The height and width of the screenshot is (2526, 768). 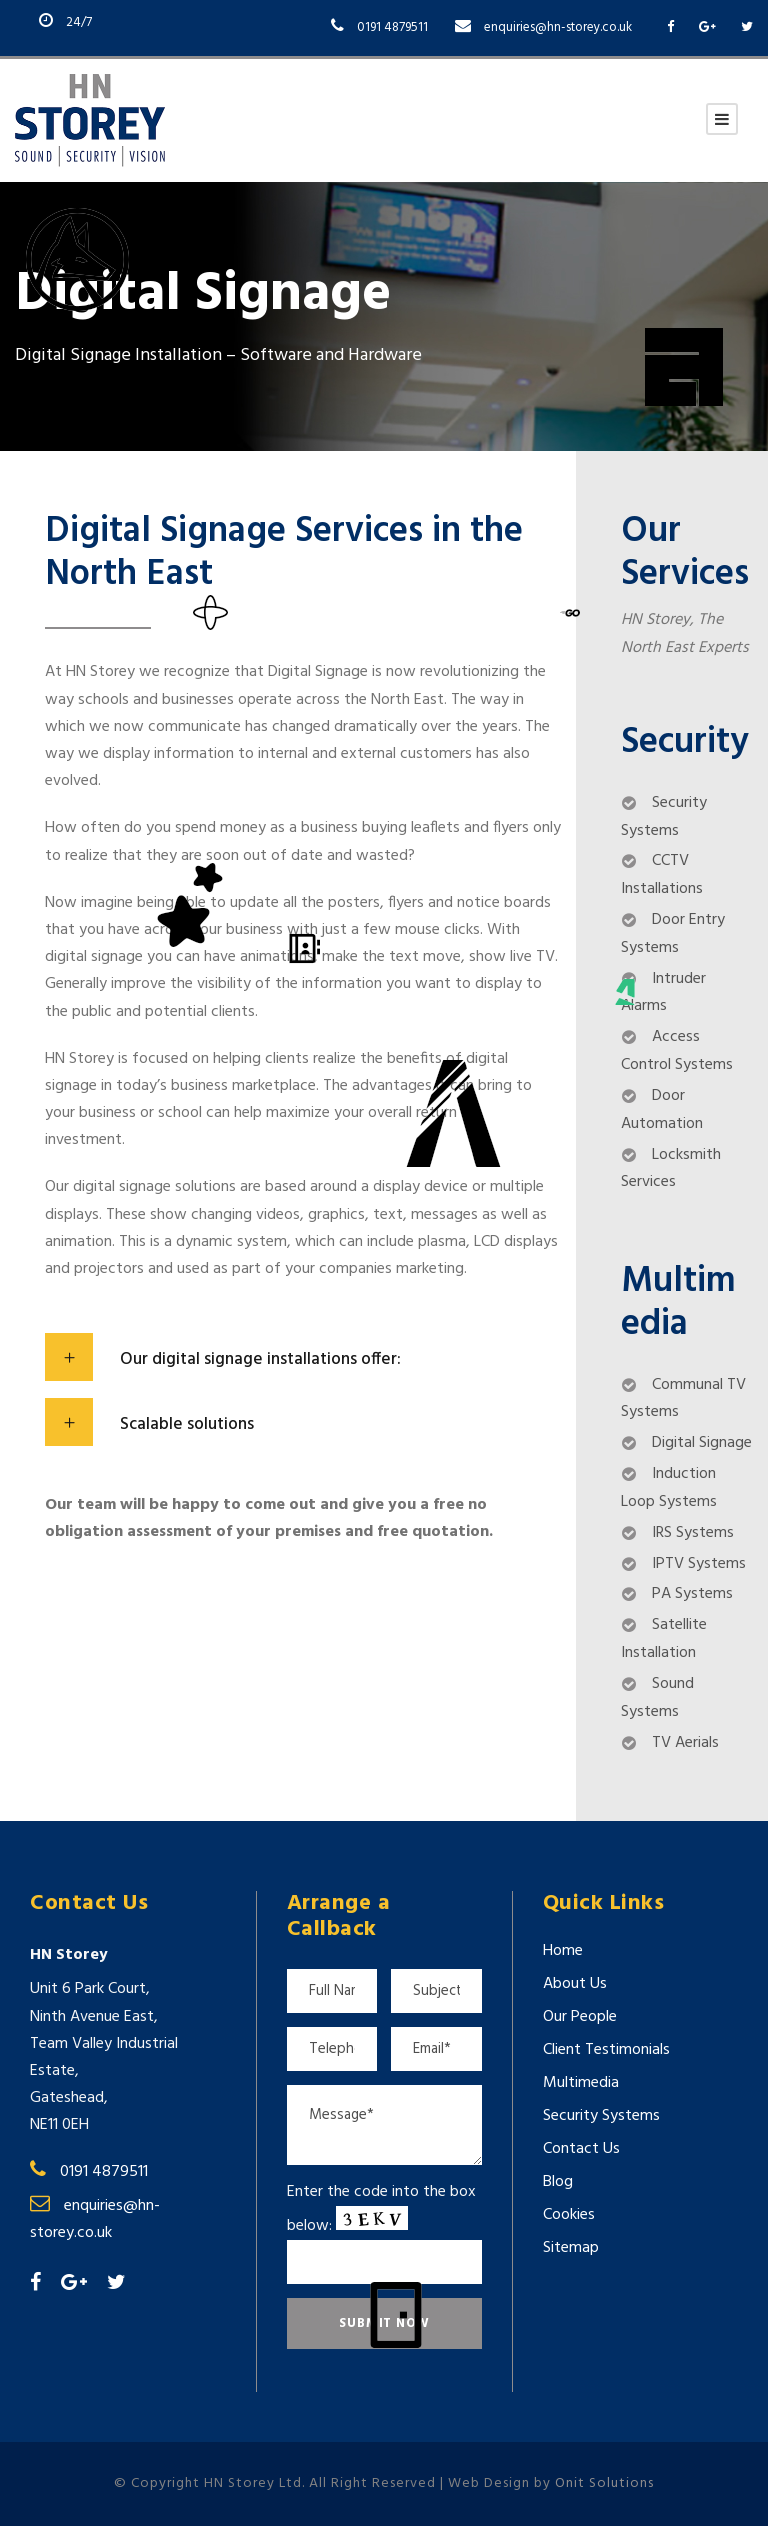 What do you see at coordinates (302, 948) in the screenshot?
I see `open your contacts list` at bounding box center [302, 948].